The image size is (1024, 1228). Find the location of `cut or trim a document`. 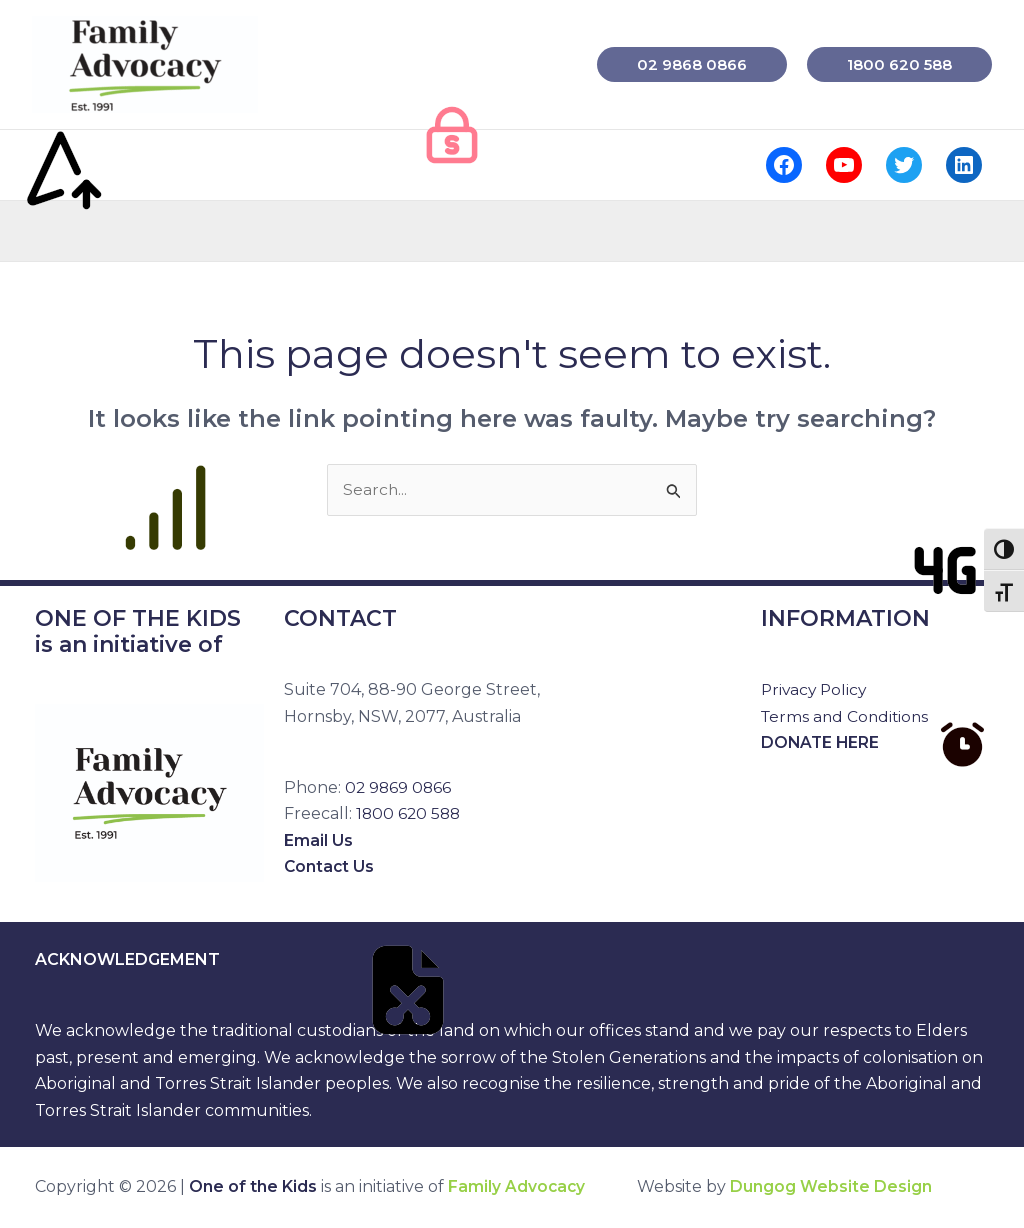

cut or trim a document is located at coordinates (408, 990).